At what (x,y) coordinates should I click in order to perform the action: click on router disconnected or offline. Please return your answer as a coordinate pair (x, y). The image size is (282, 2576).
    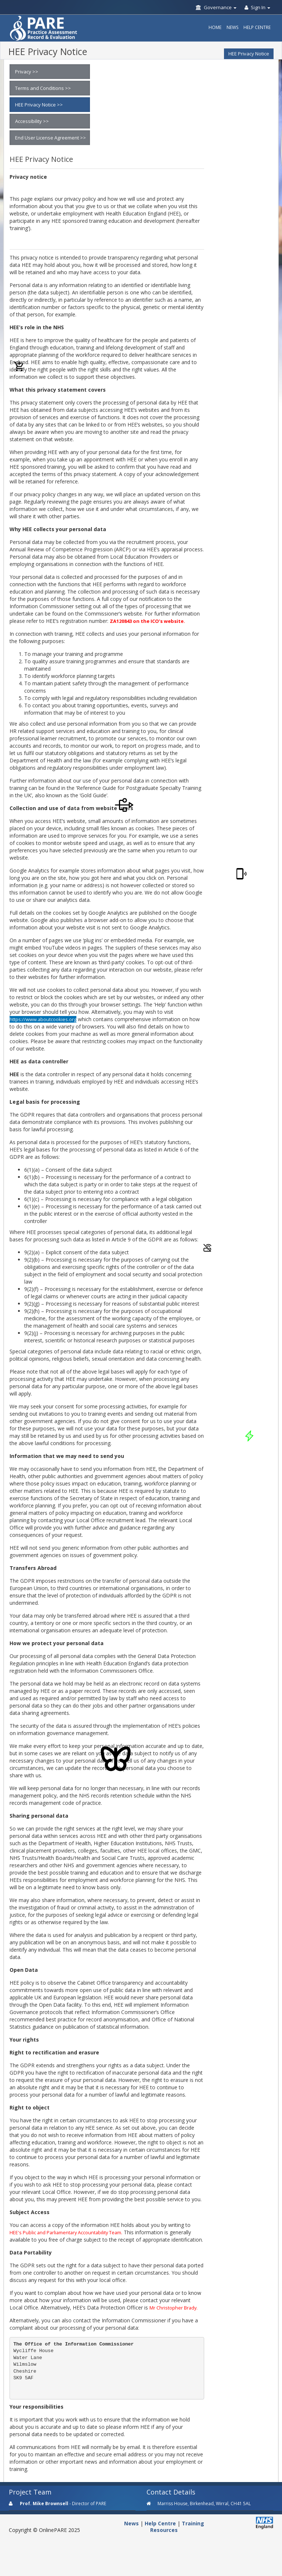
    Looking at the image, I should click on (207, 1248).